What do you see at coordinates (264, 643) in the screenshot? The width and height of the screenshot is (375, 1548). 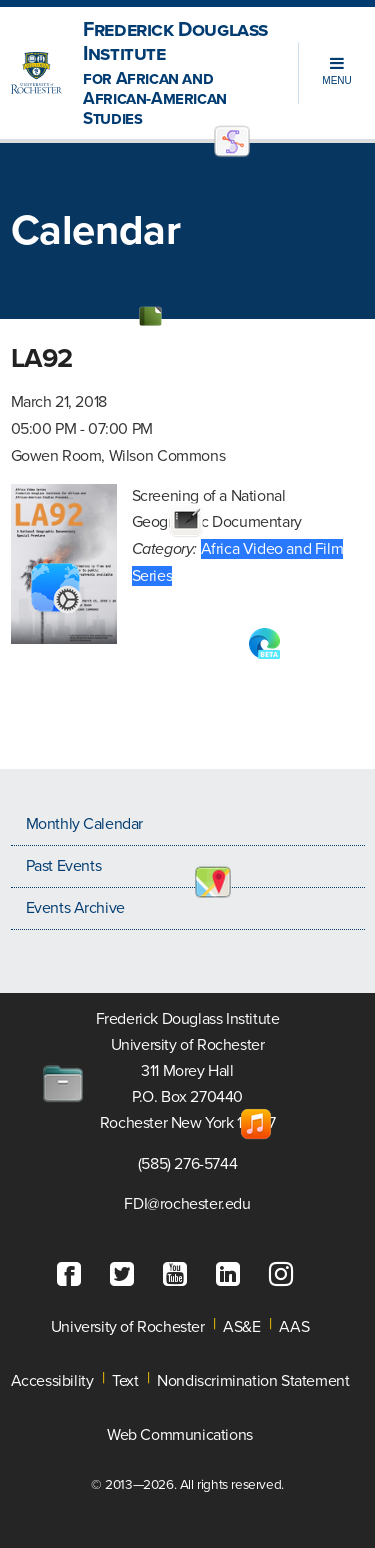 I see `launch microsoft edge beta browser` at bounding box center [264, 643].